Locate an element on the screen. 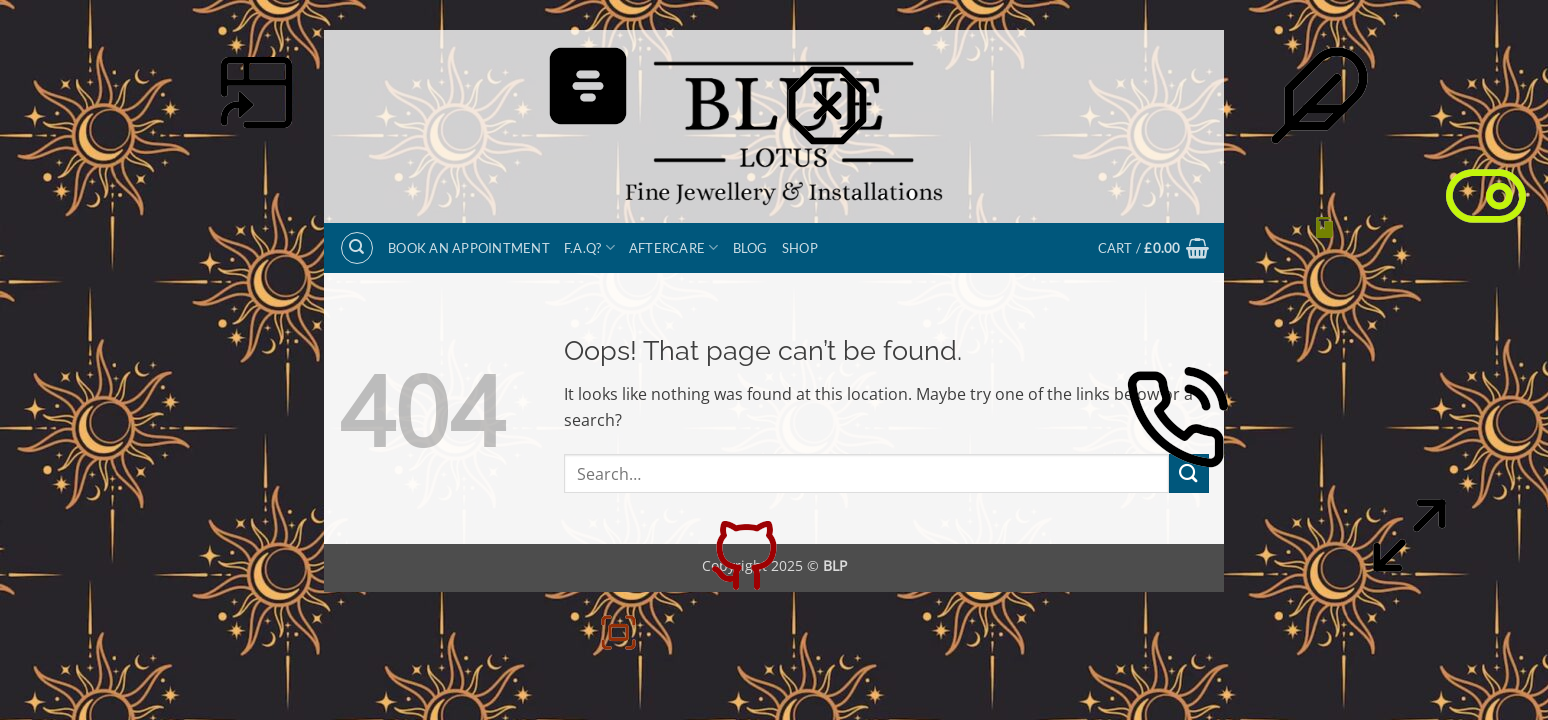  expand content to full screen is located at coordinates (1409, 535).